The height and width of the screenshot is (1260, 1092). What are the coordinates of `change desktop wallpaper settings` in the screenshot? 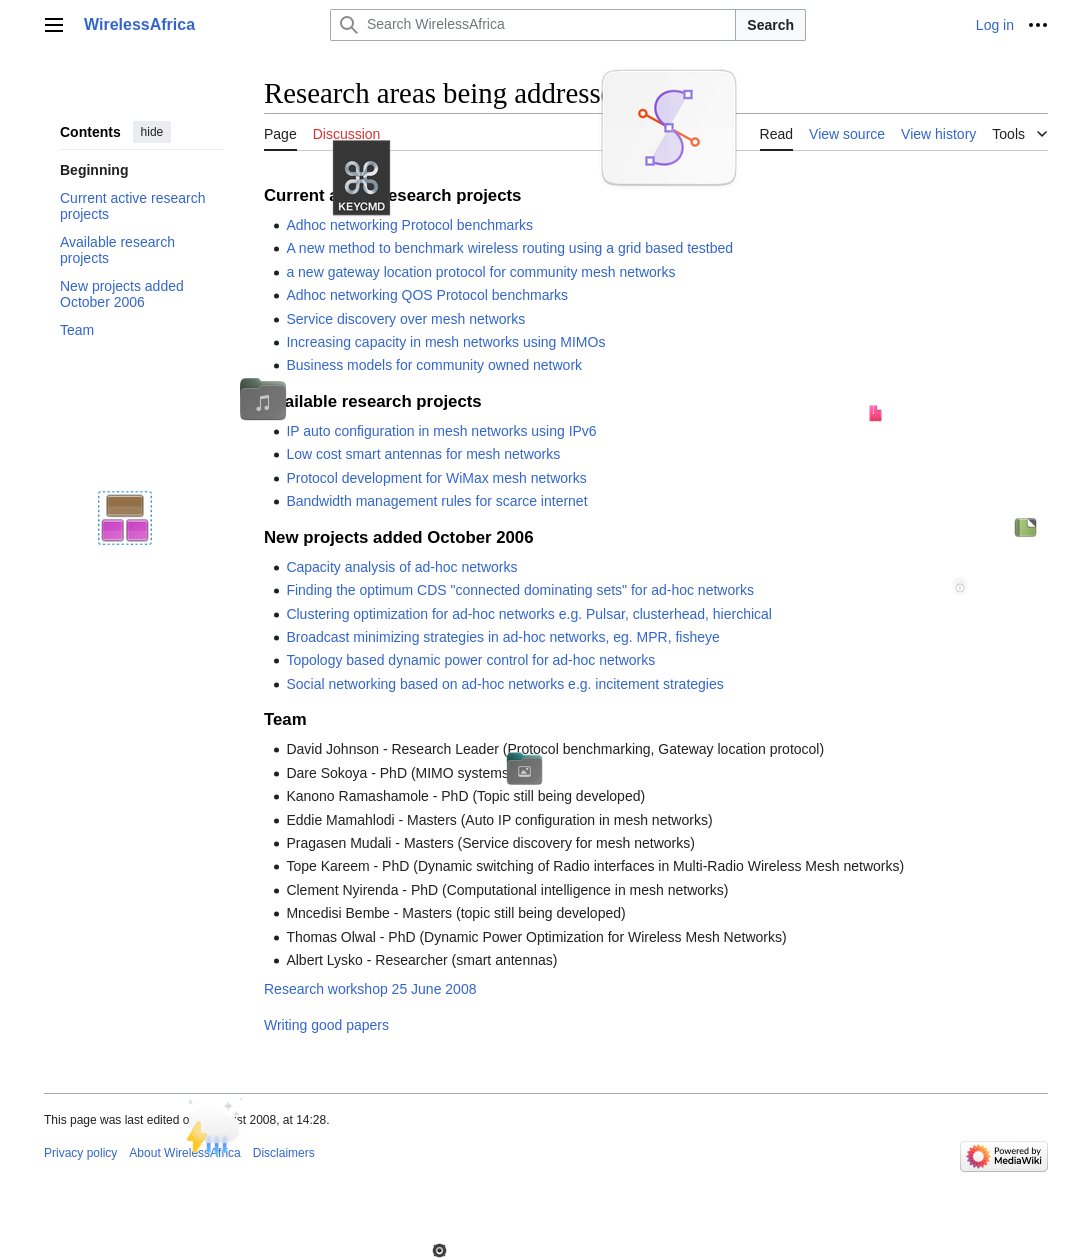 It's located at (1025, 527).